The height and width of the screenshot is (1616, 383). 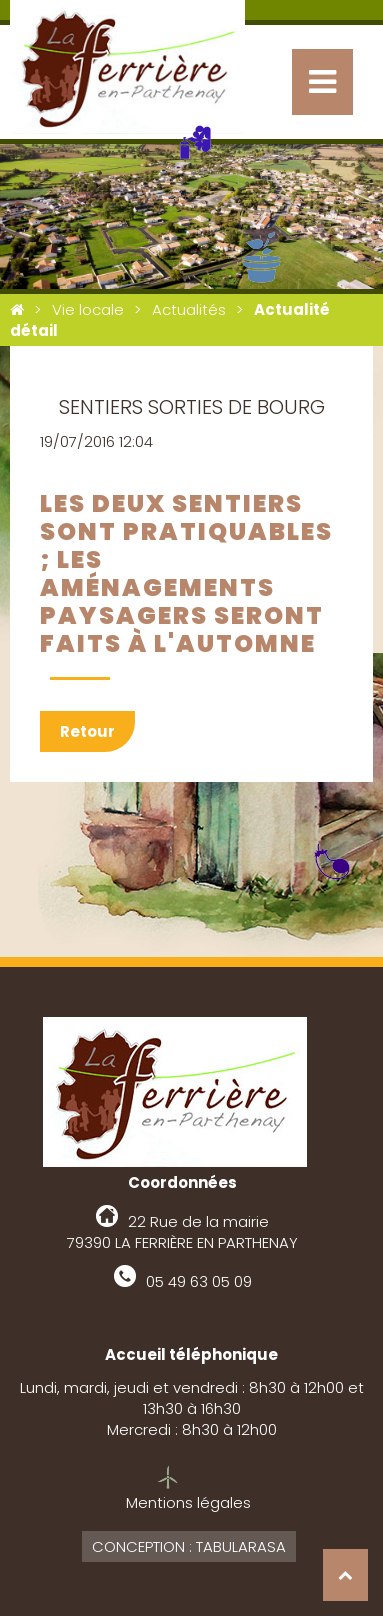 I want to click on select eggplant/aubergine ingredient, so click(x=331, y=861).